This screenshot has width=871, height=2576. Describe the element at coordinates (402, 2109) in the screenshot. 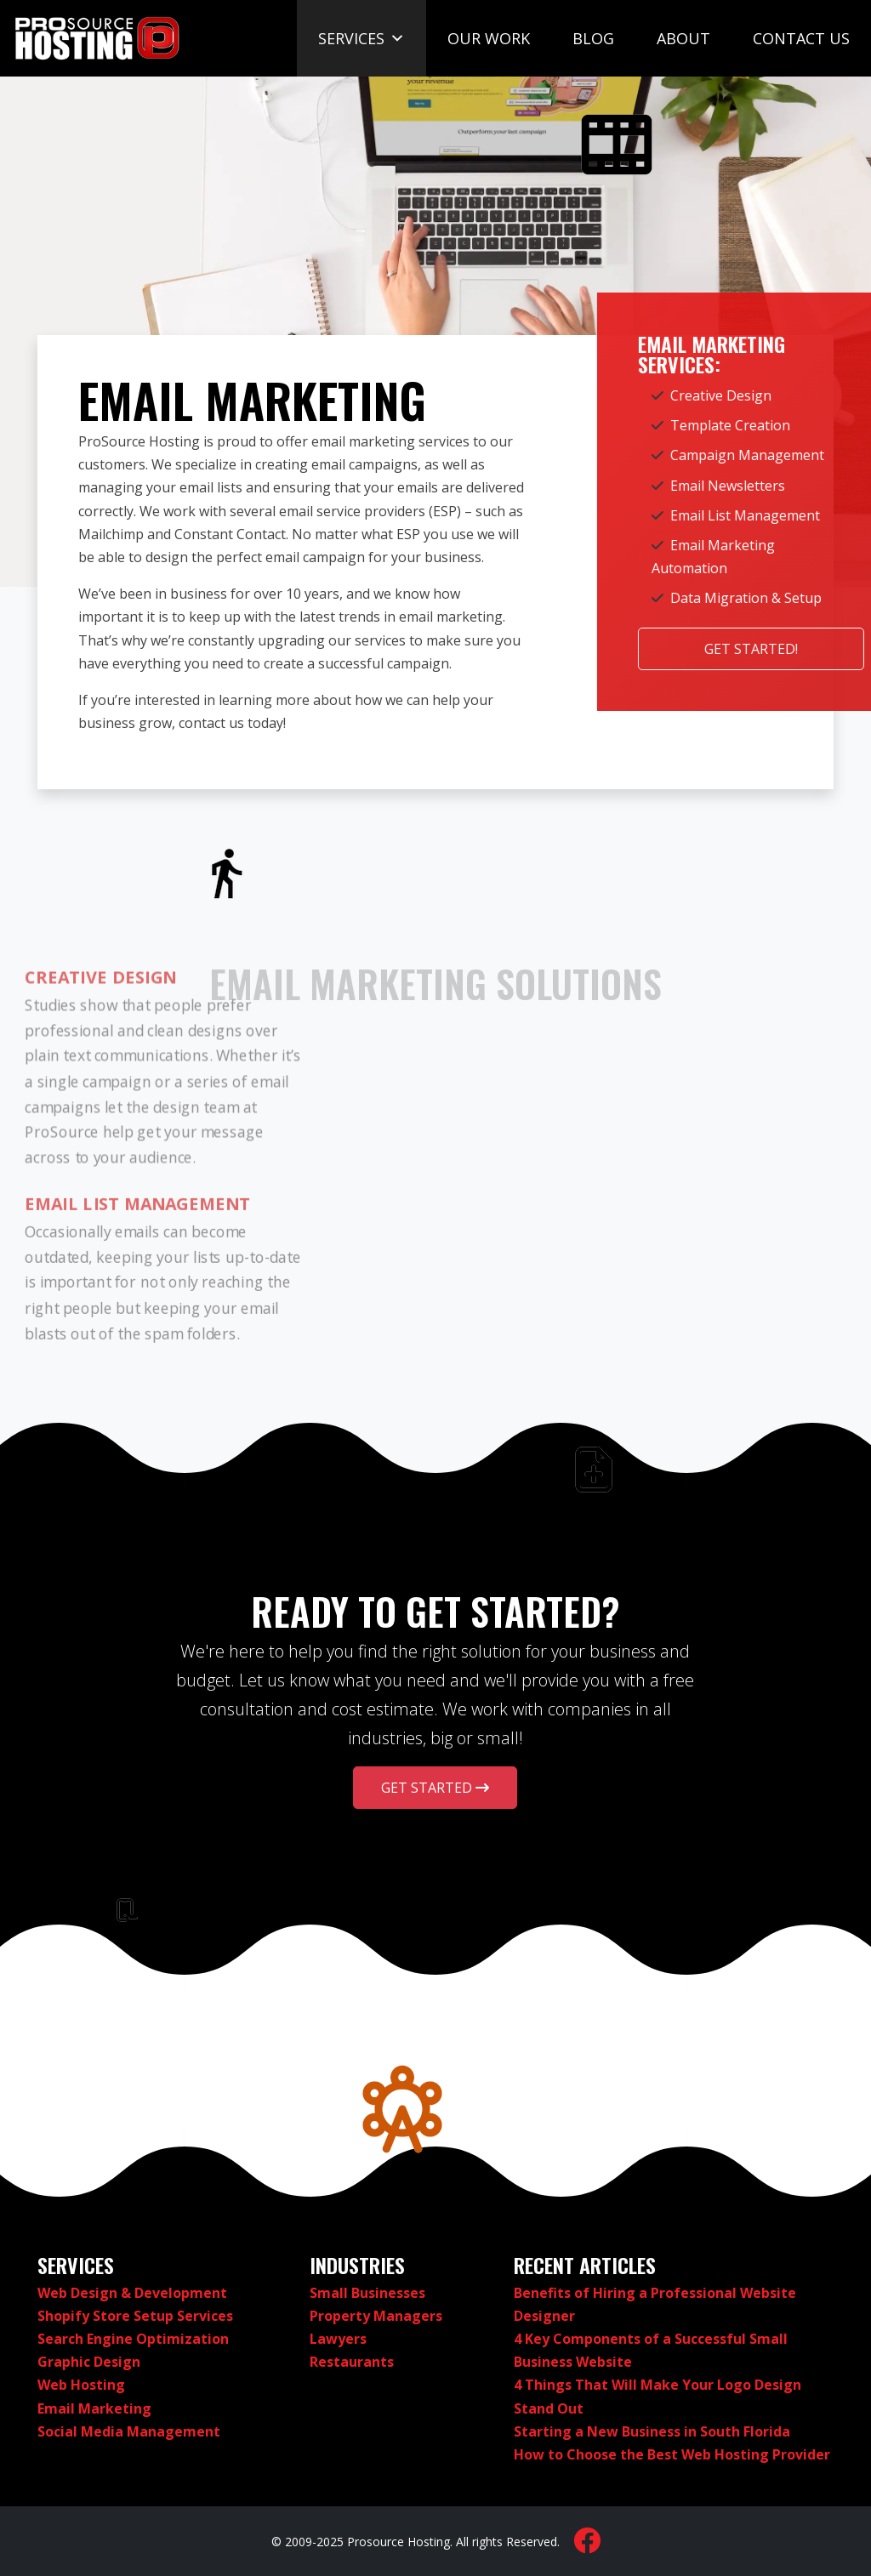

I see `view carousel or ferris wheel attraction` at that location.